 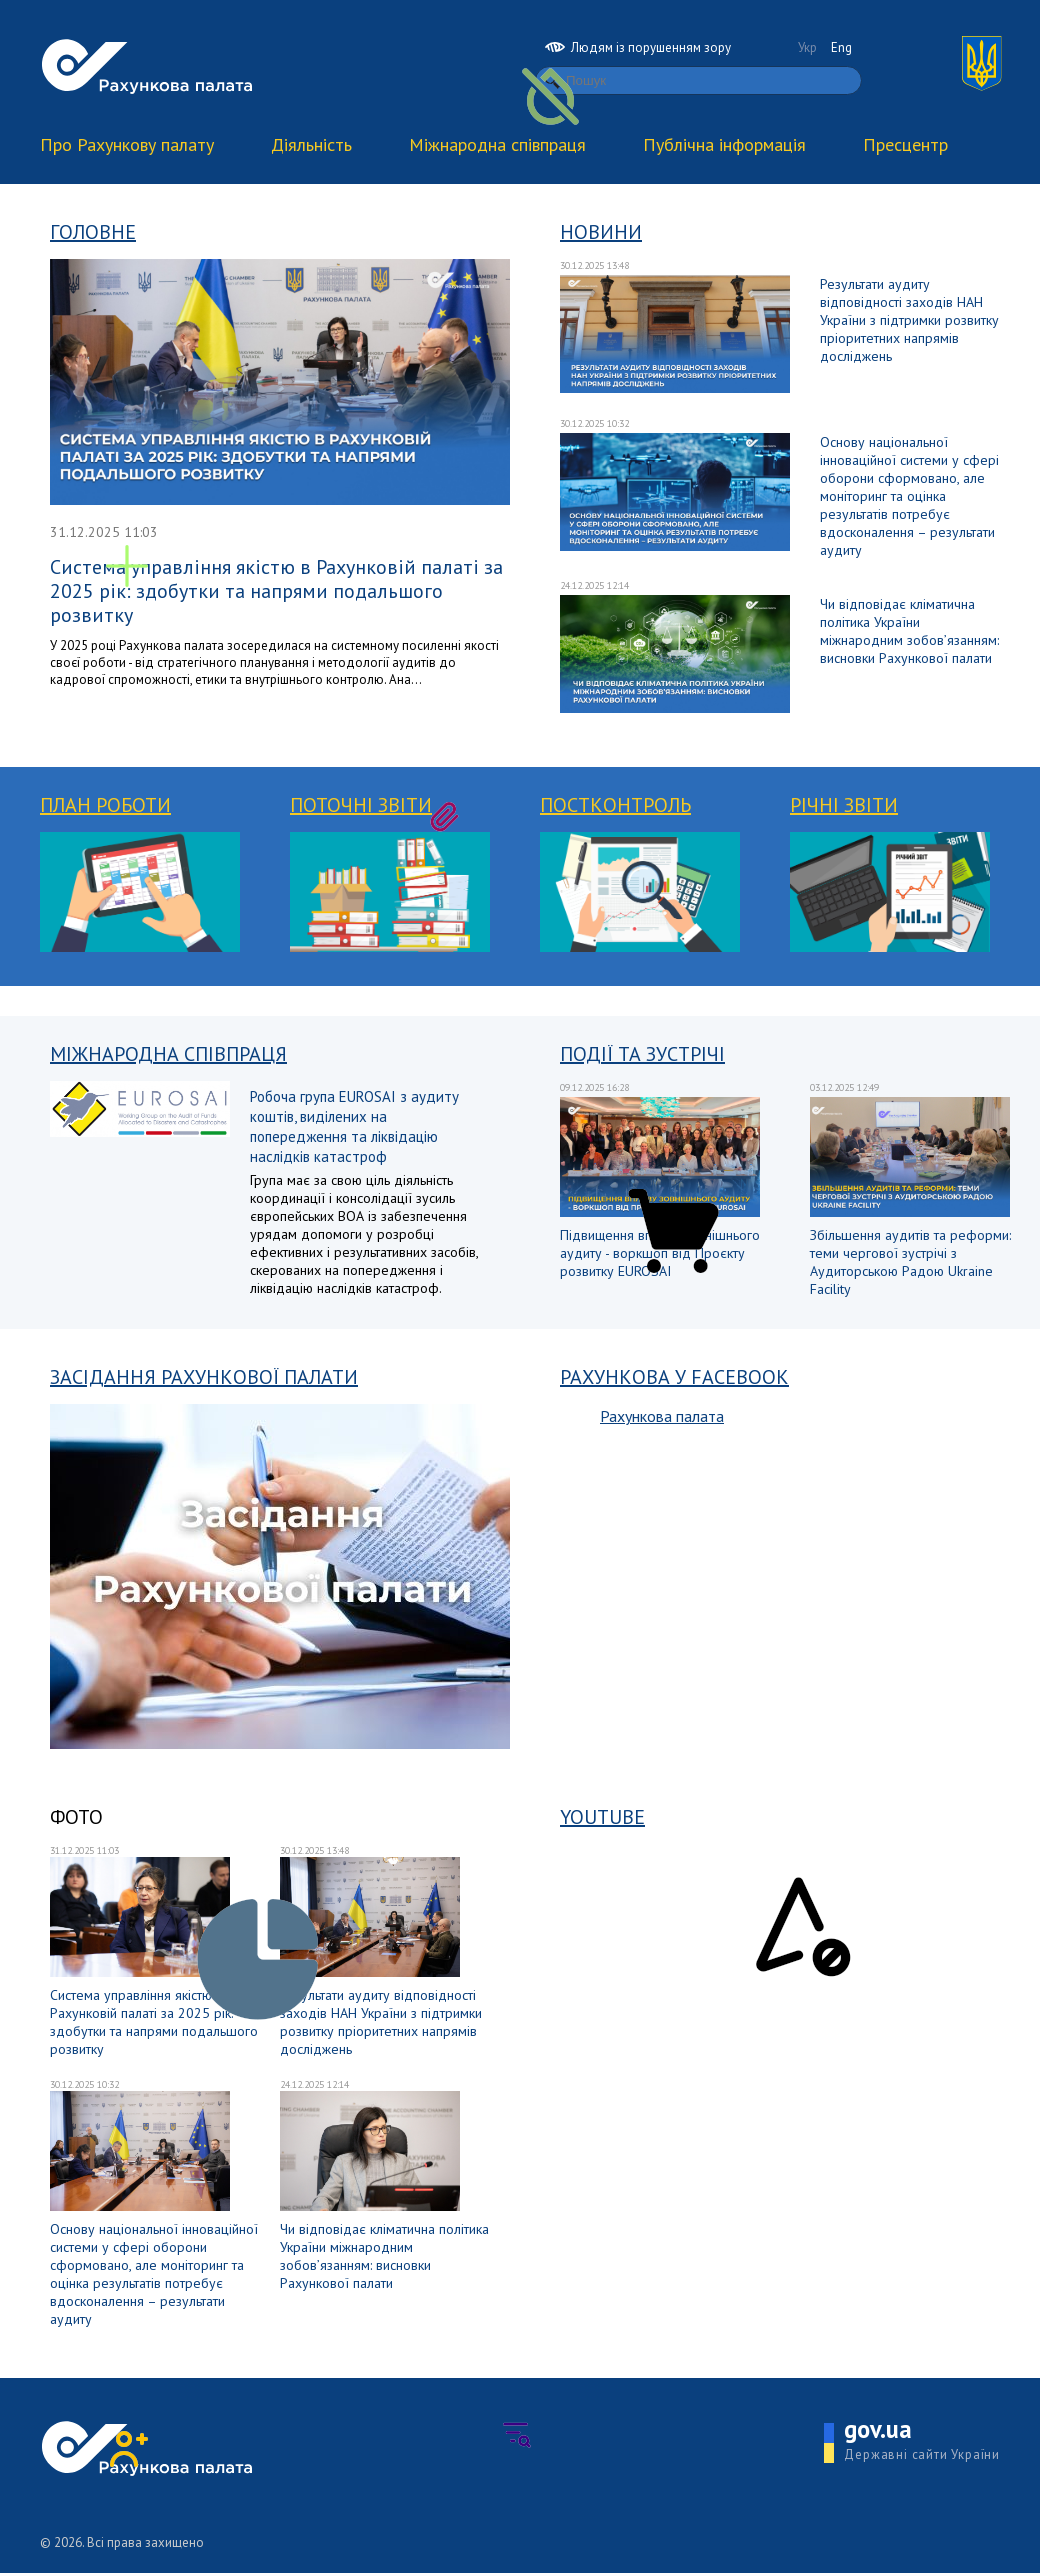 I want to click on disable water or liquid-related features, so click(x=550, y=96).